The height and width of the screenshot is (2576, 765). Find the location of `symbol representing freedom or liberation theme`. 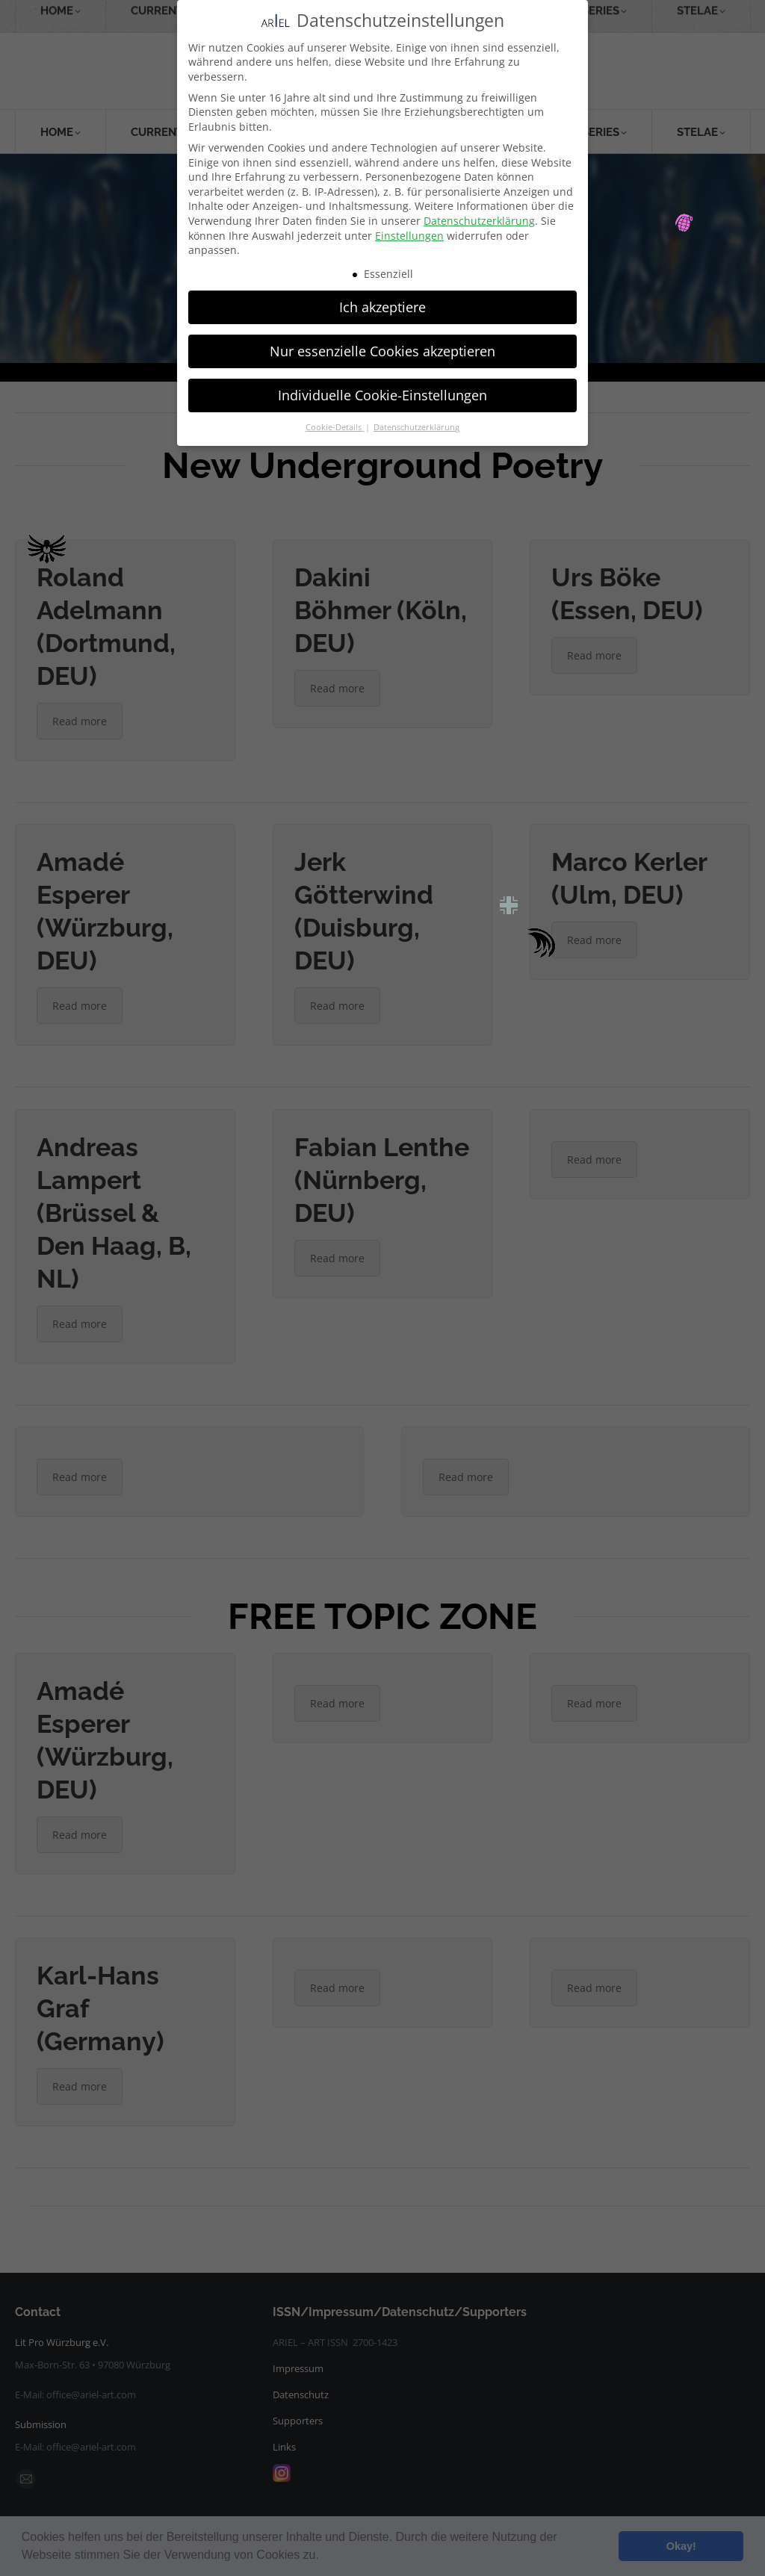

symbol representing freedom or liberation theme is located at coordinates (46, 549).